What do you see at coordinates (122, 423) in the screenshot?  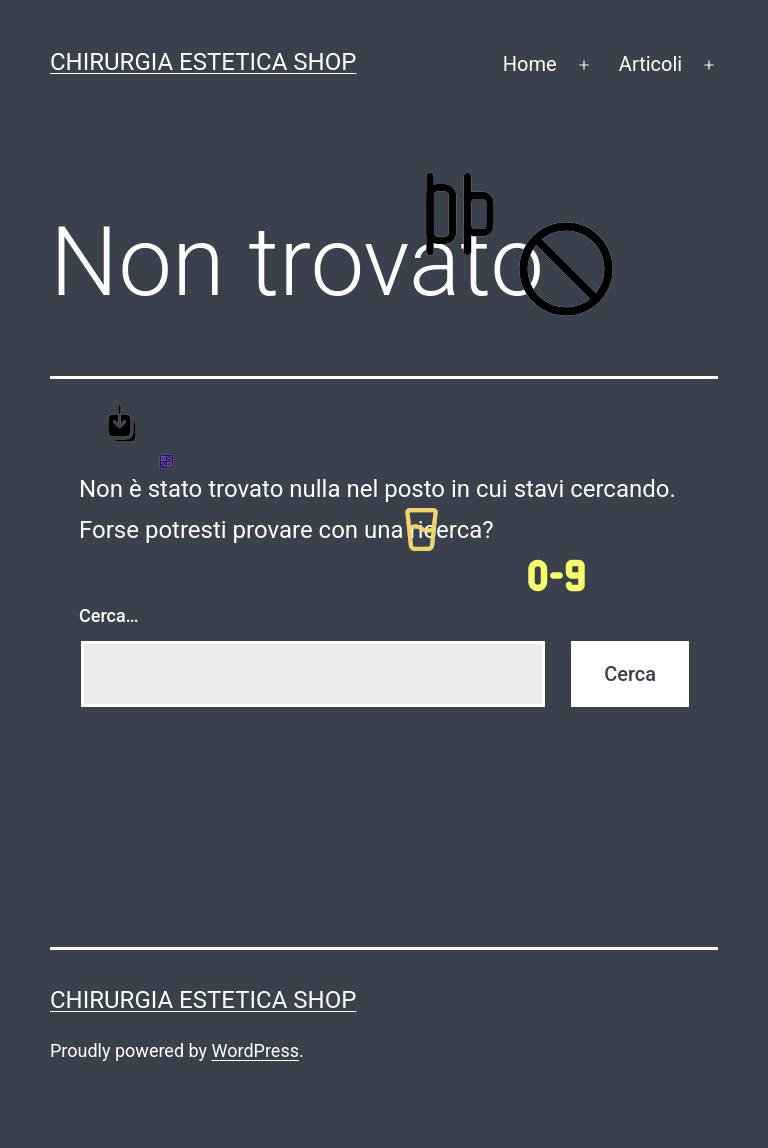 I see `download multiple files` at bounding box center [122, 423].